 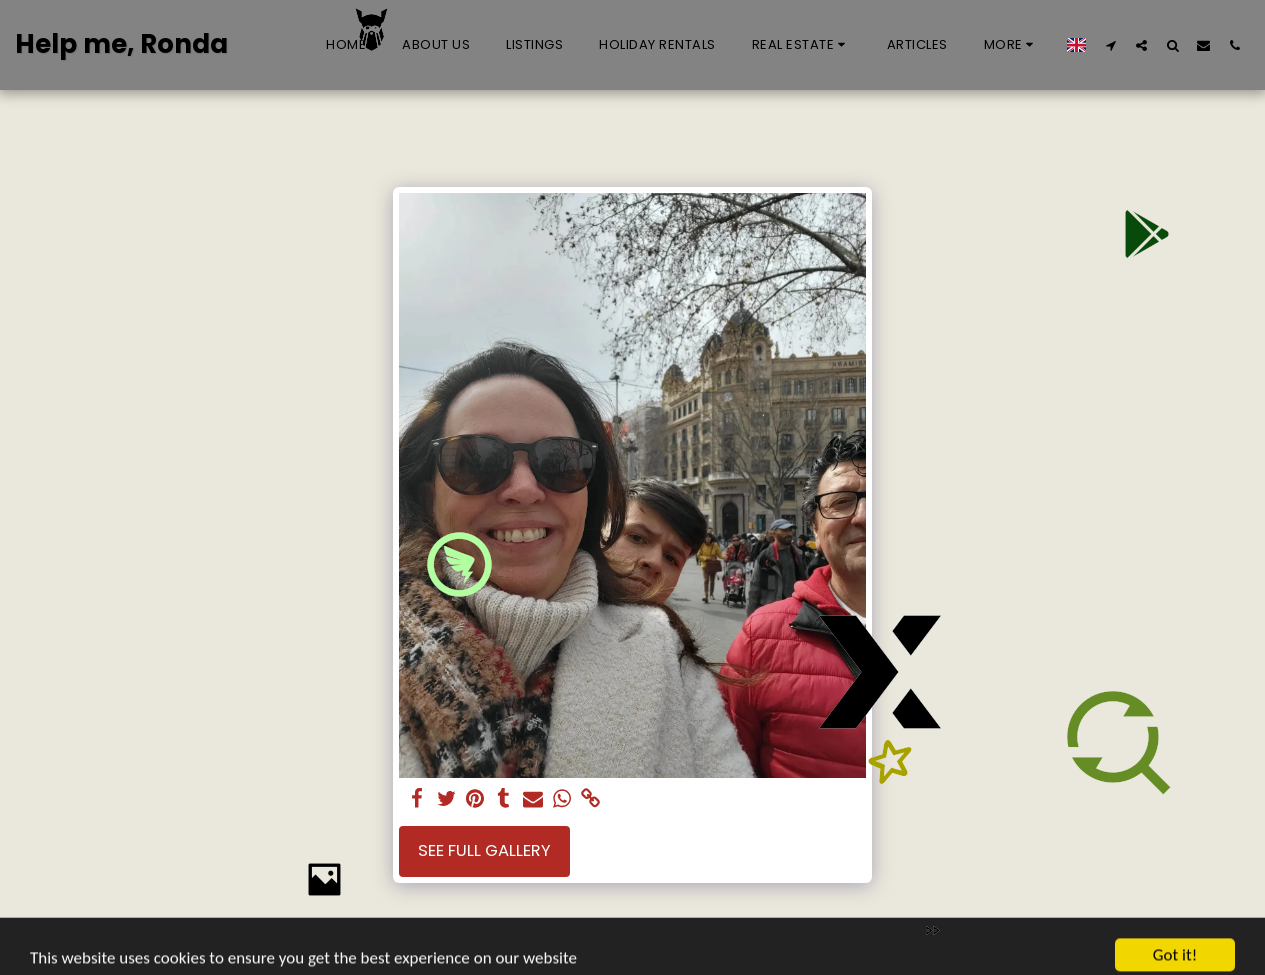 I want to click on visit the odin project website, so click(x=371, y=29).